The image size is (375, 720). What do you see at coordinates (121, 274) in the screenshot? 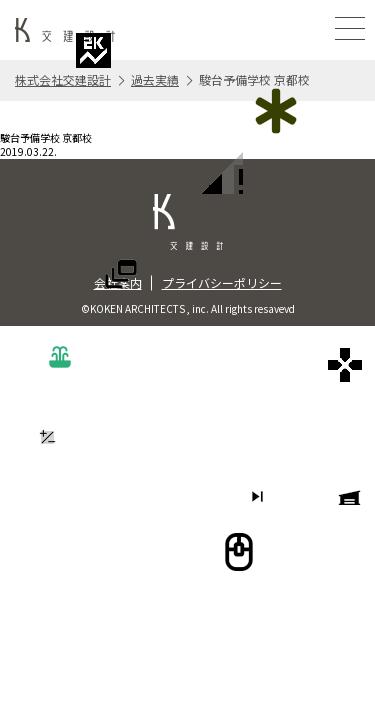
I see `view dynamic or stacked content feed` at bounding box center [121, 274].